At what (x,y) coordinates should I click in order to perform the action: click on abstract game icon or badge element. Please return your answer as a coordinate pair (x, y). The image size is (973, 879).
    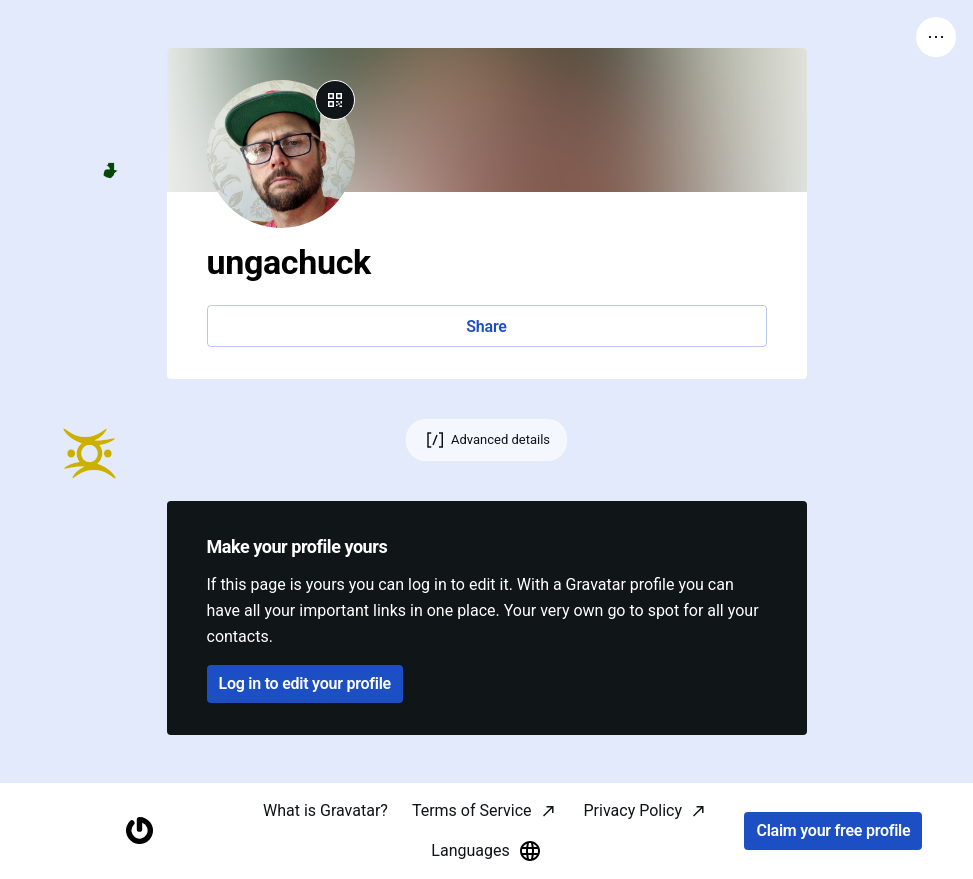
    Looking at the image, I should click on (89, 453).